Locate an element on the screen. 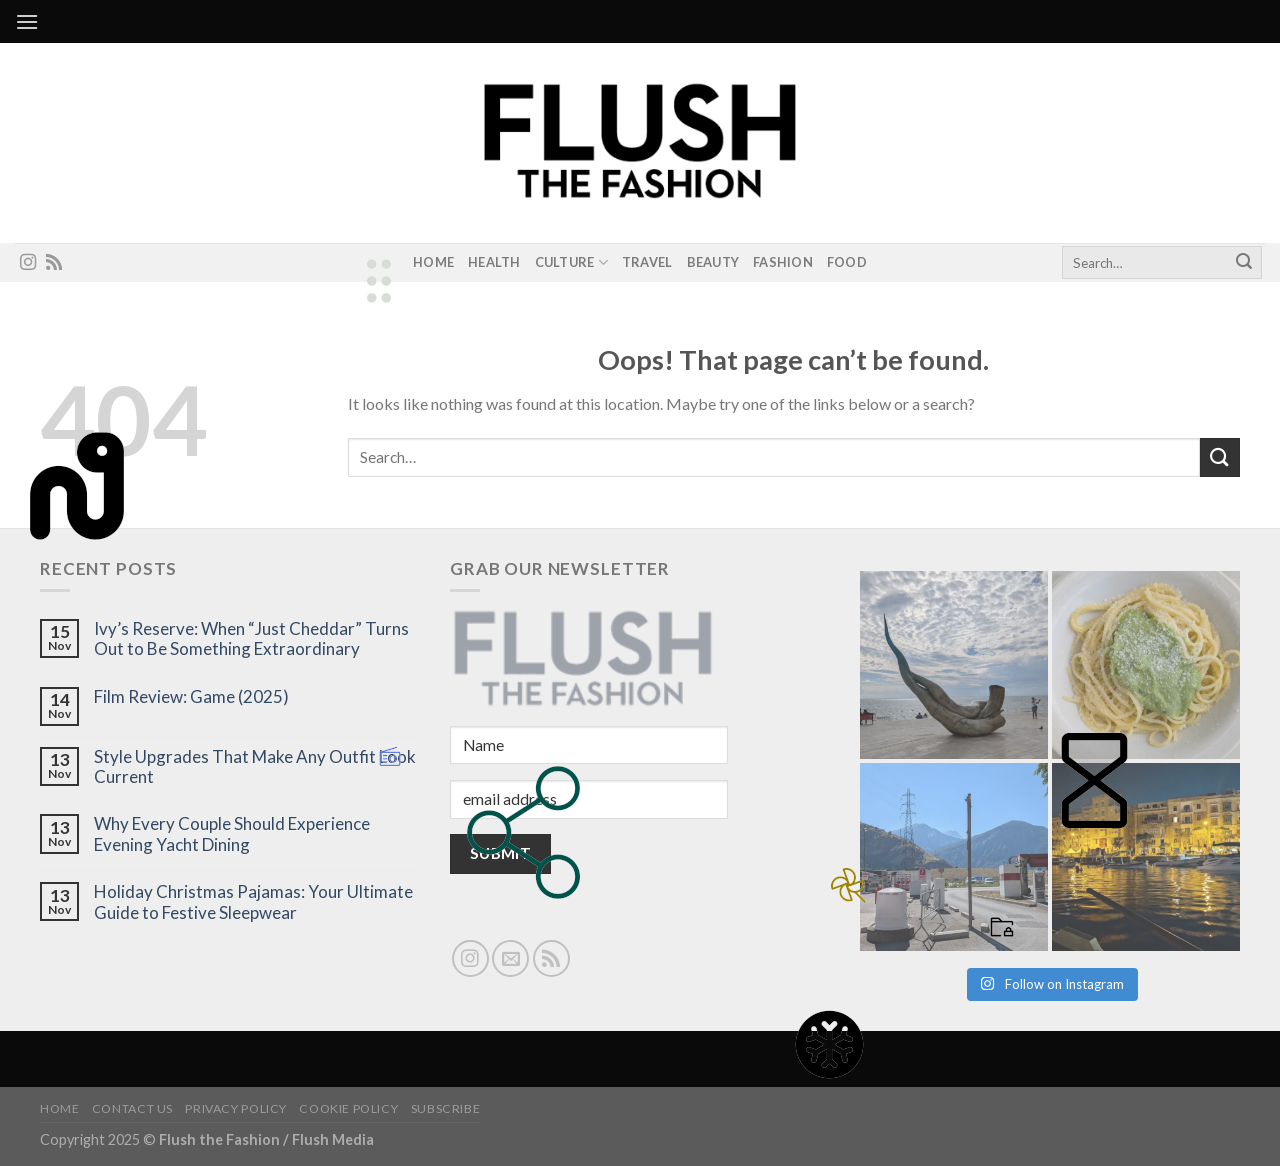 The image size is (1280, 1166). share content to social networks is located at coordinates (528, 832).